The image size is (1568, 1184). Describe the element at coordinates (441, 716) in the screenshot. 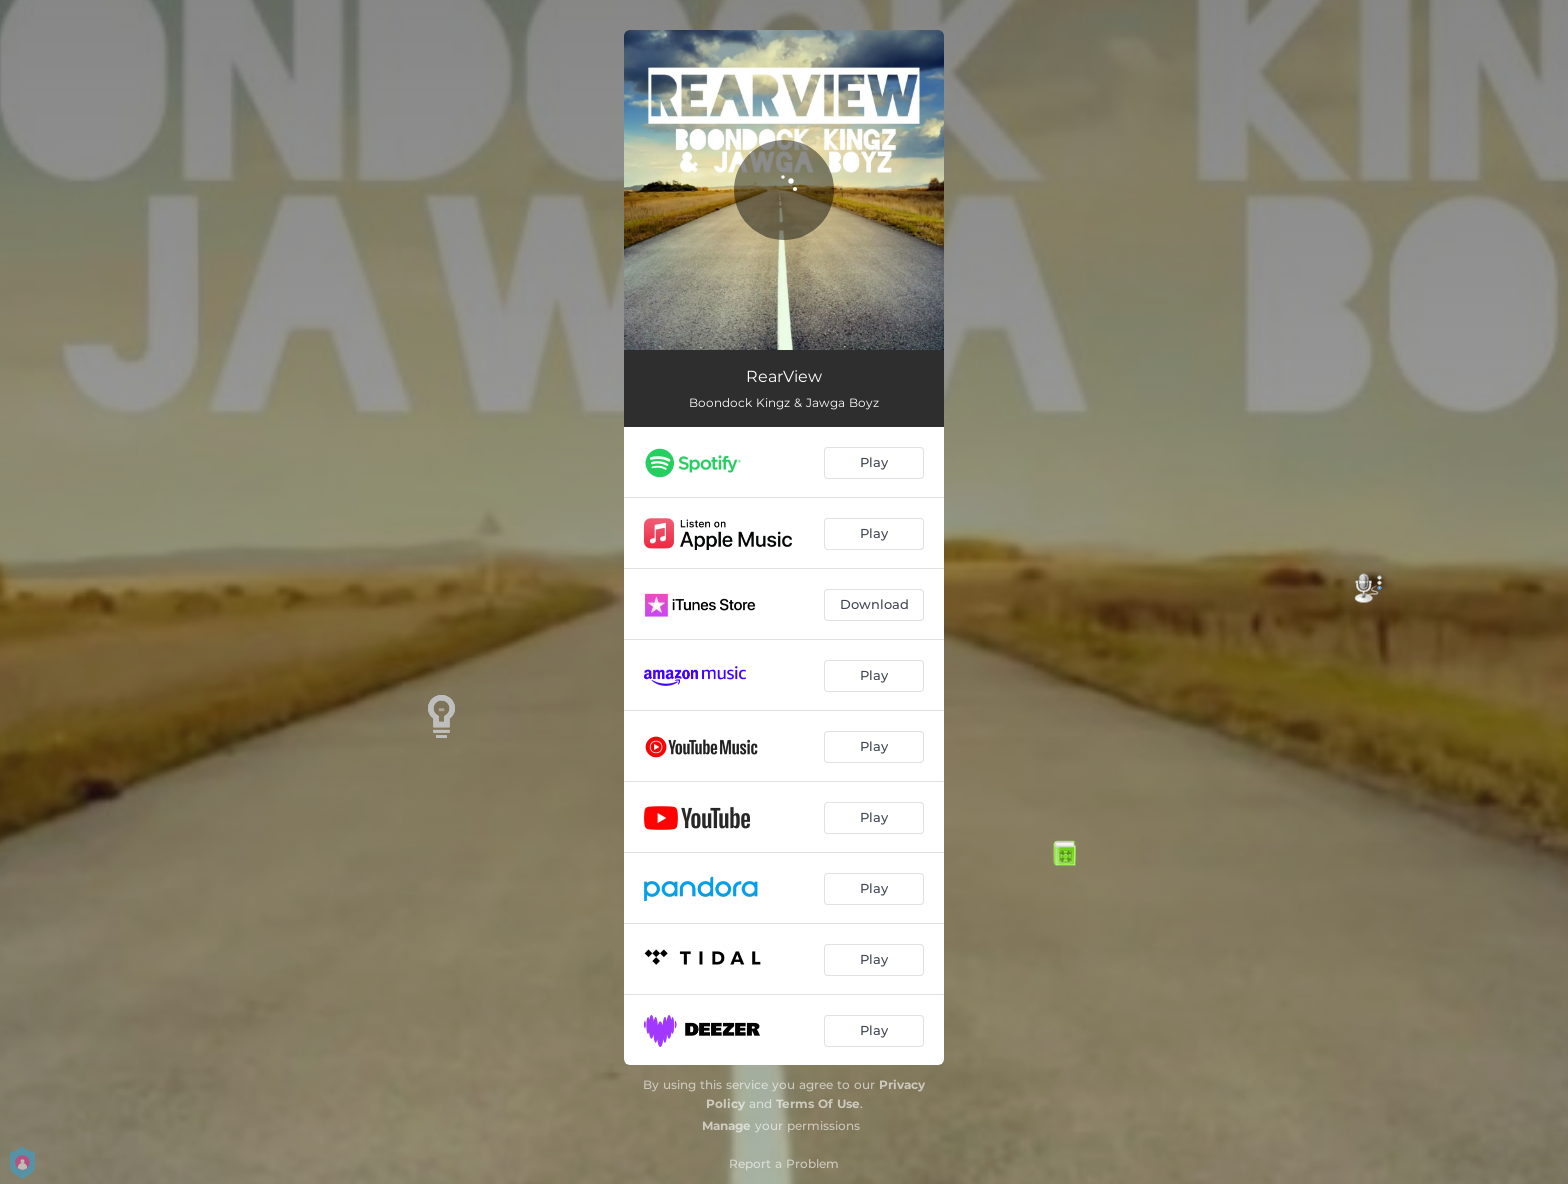

I see `view information or help details` at that location.